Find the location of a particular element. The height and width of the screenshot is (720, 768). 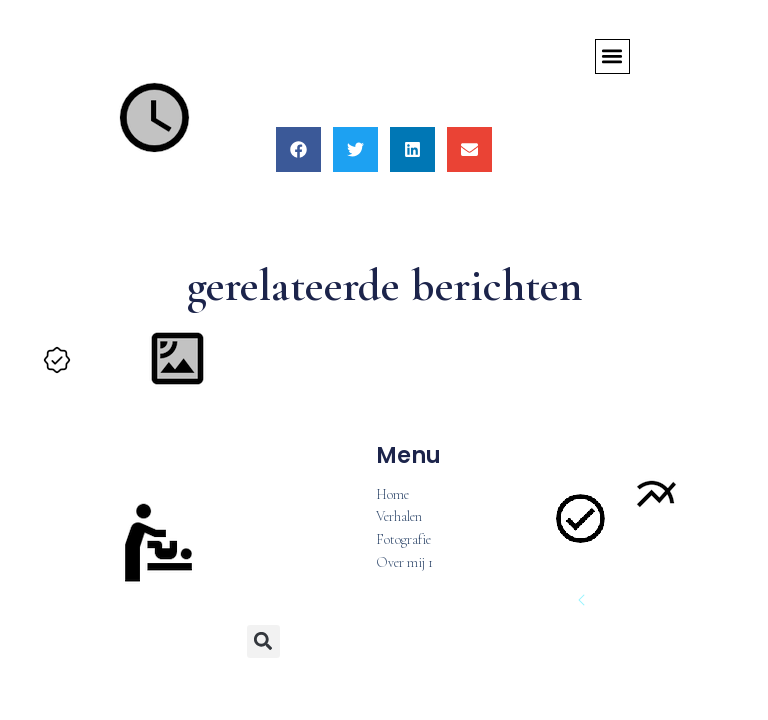

switch to satellite map view is located at coordinates (177, 358).